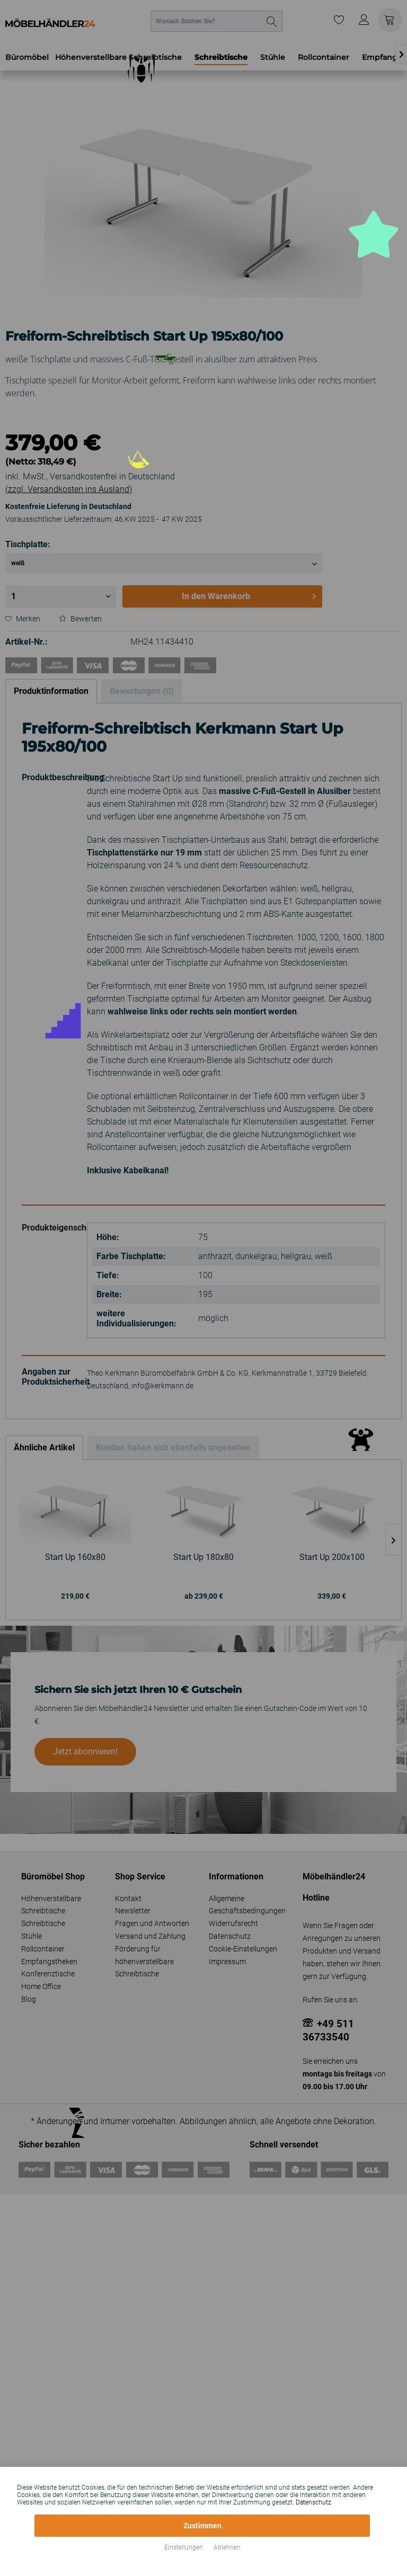 Image resolution: width=407 pixels, height=2576 pixels. Describe the element at coordinates (63, 1021) in the screenshot. I see `navigate to stairs or stairwell` at that location.